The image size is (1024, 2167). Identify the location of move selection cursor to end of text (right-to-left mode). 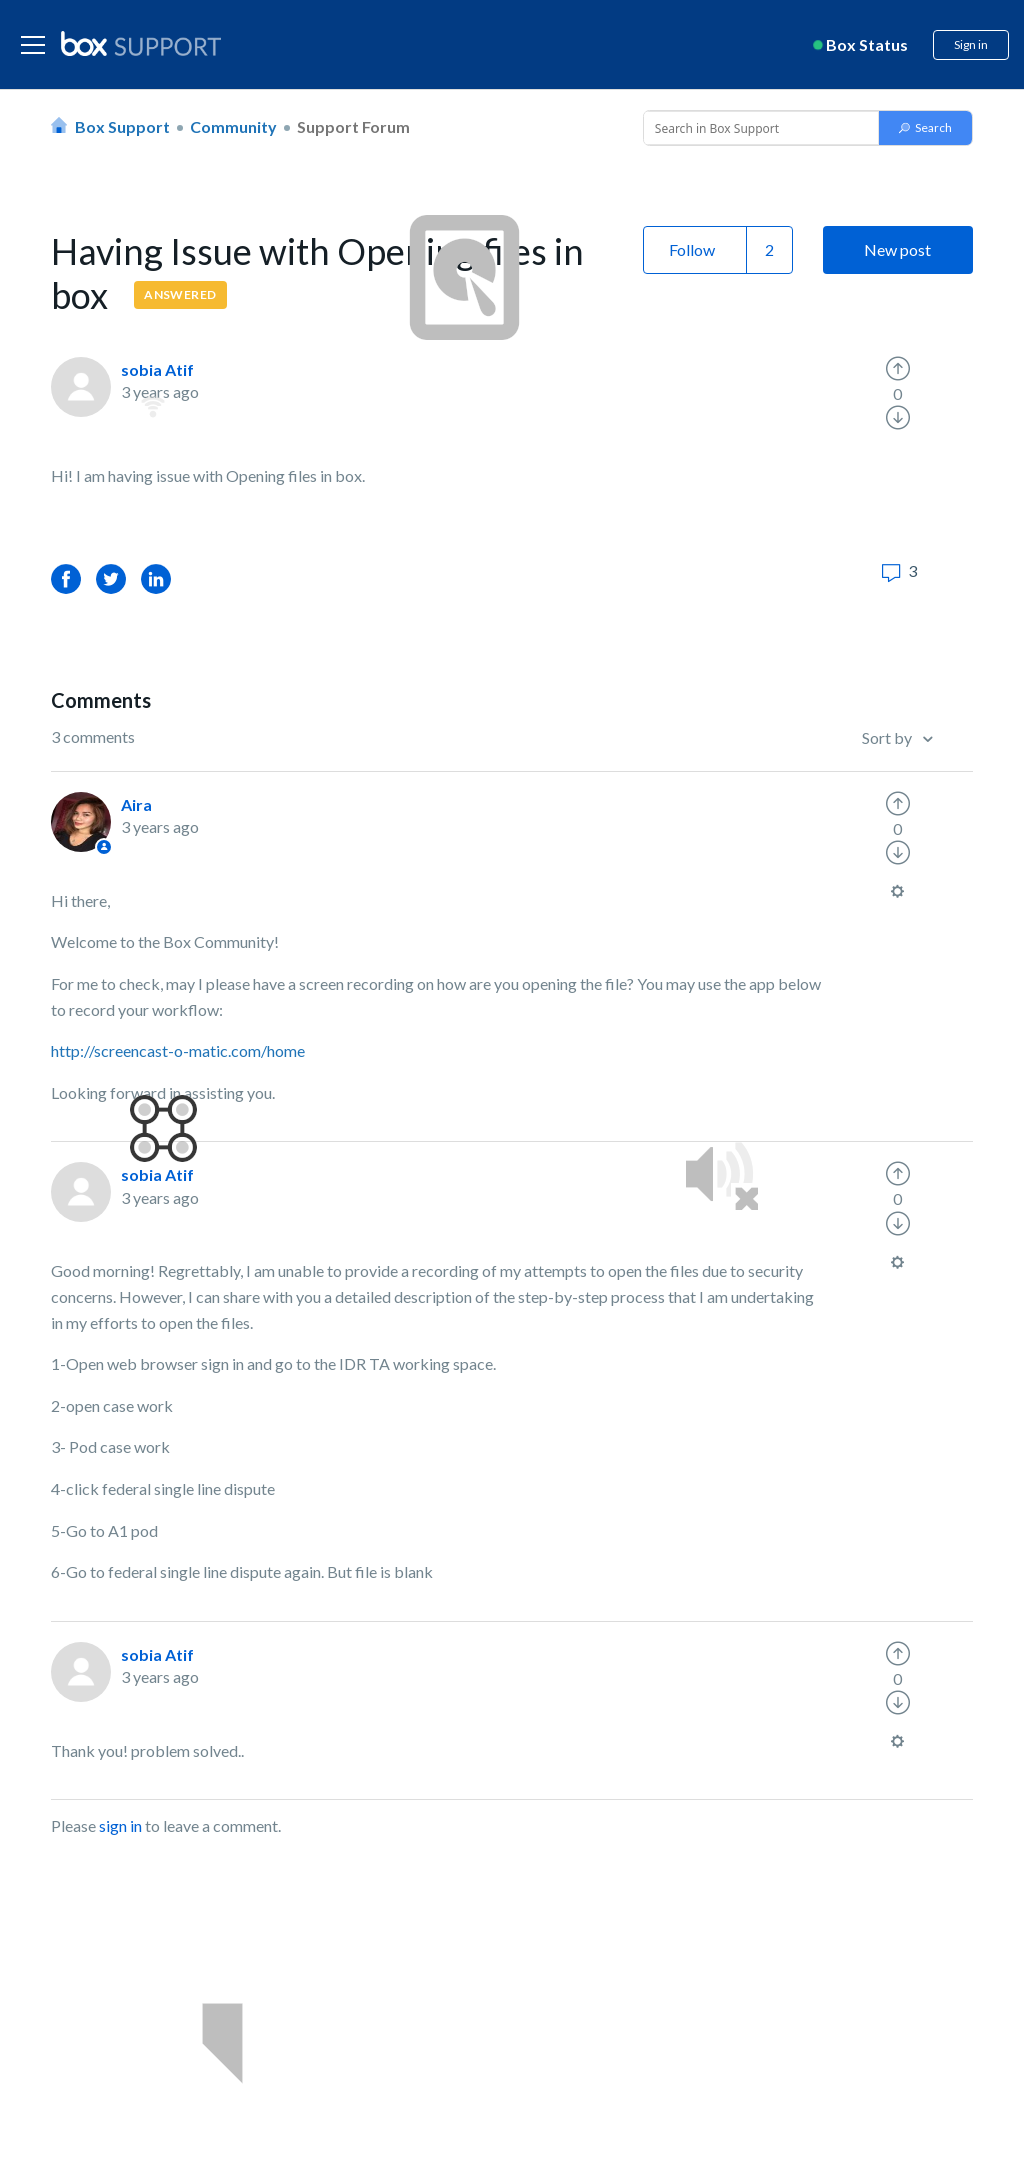
(222, 2043).